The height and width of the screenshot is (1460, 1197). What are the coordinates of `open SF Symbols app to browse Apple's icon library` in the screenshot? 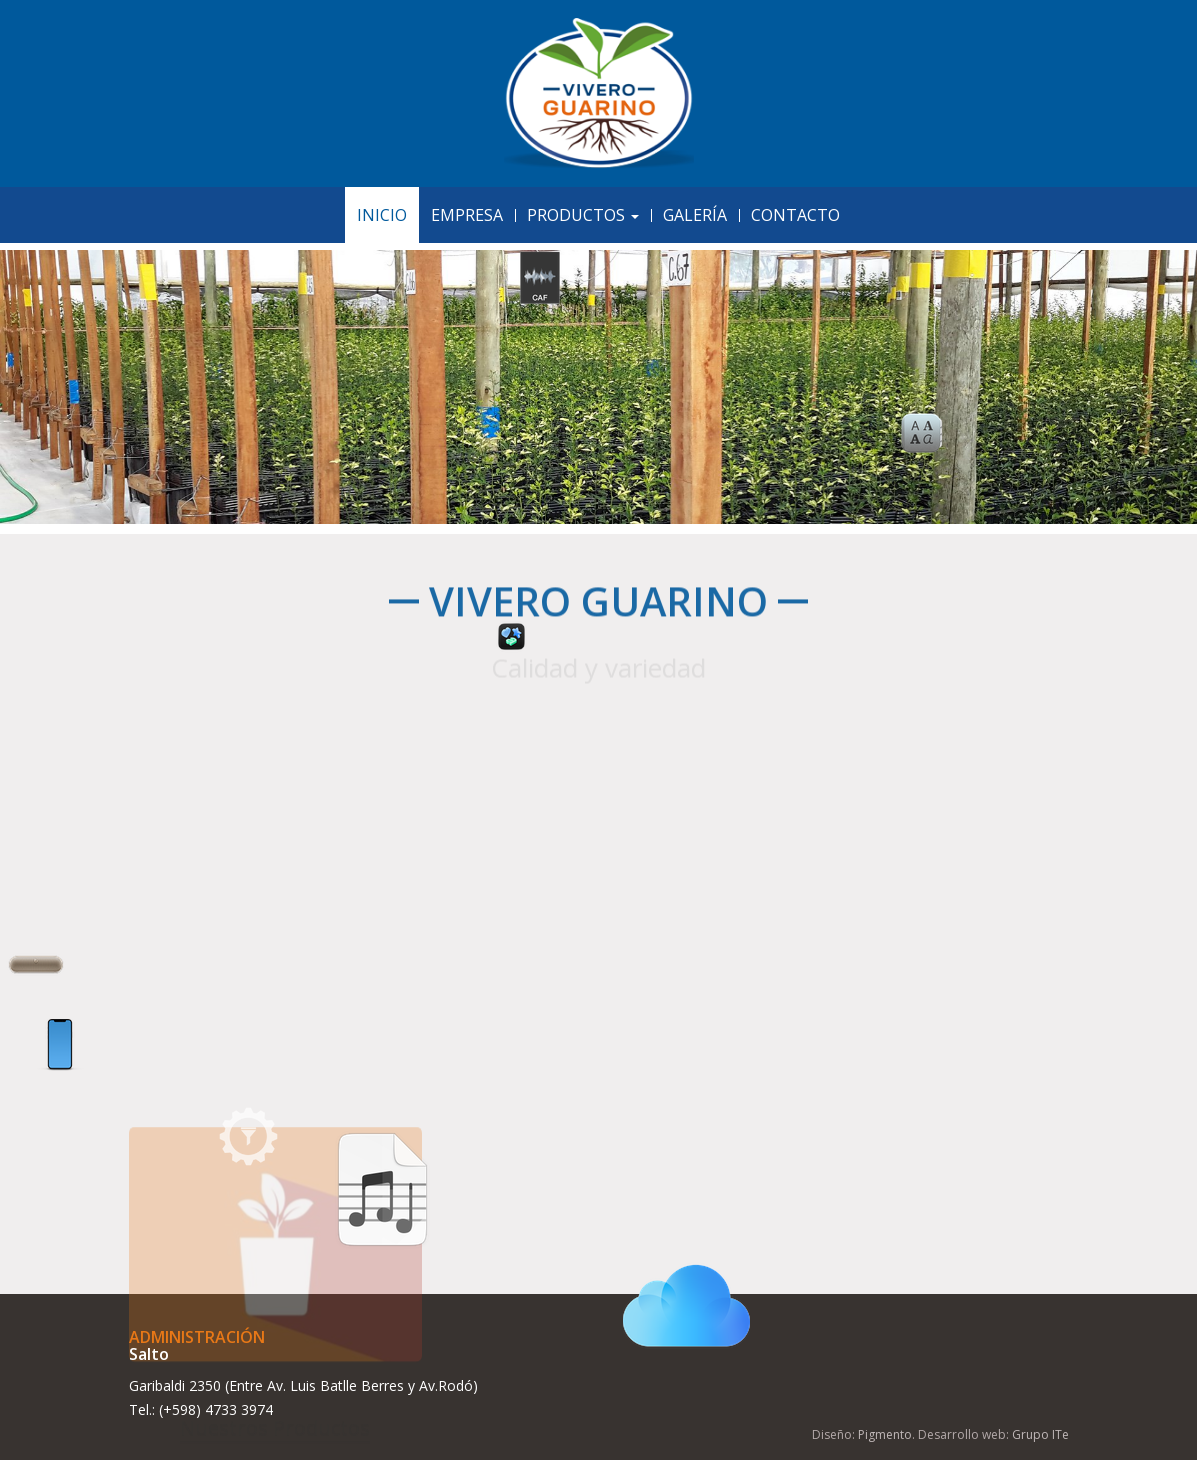 It's located at (511, 636).